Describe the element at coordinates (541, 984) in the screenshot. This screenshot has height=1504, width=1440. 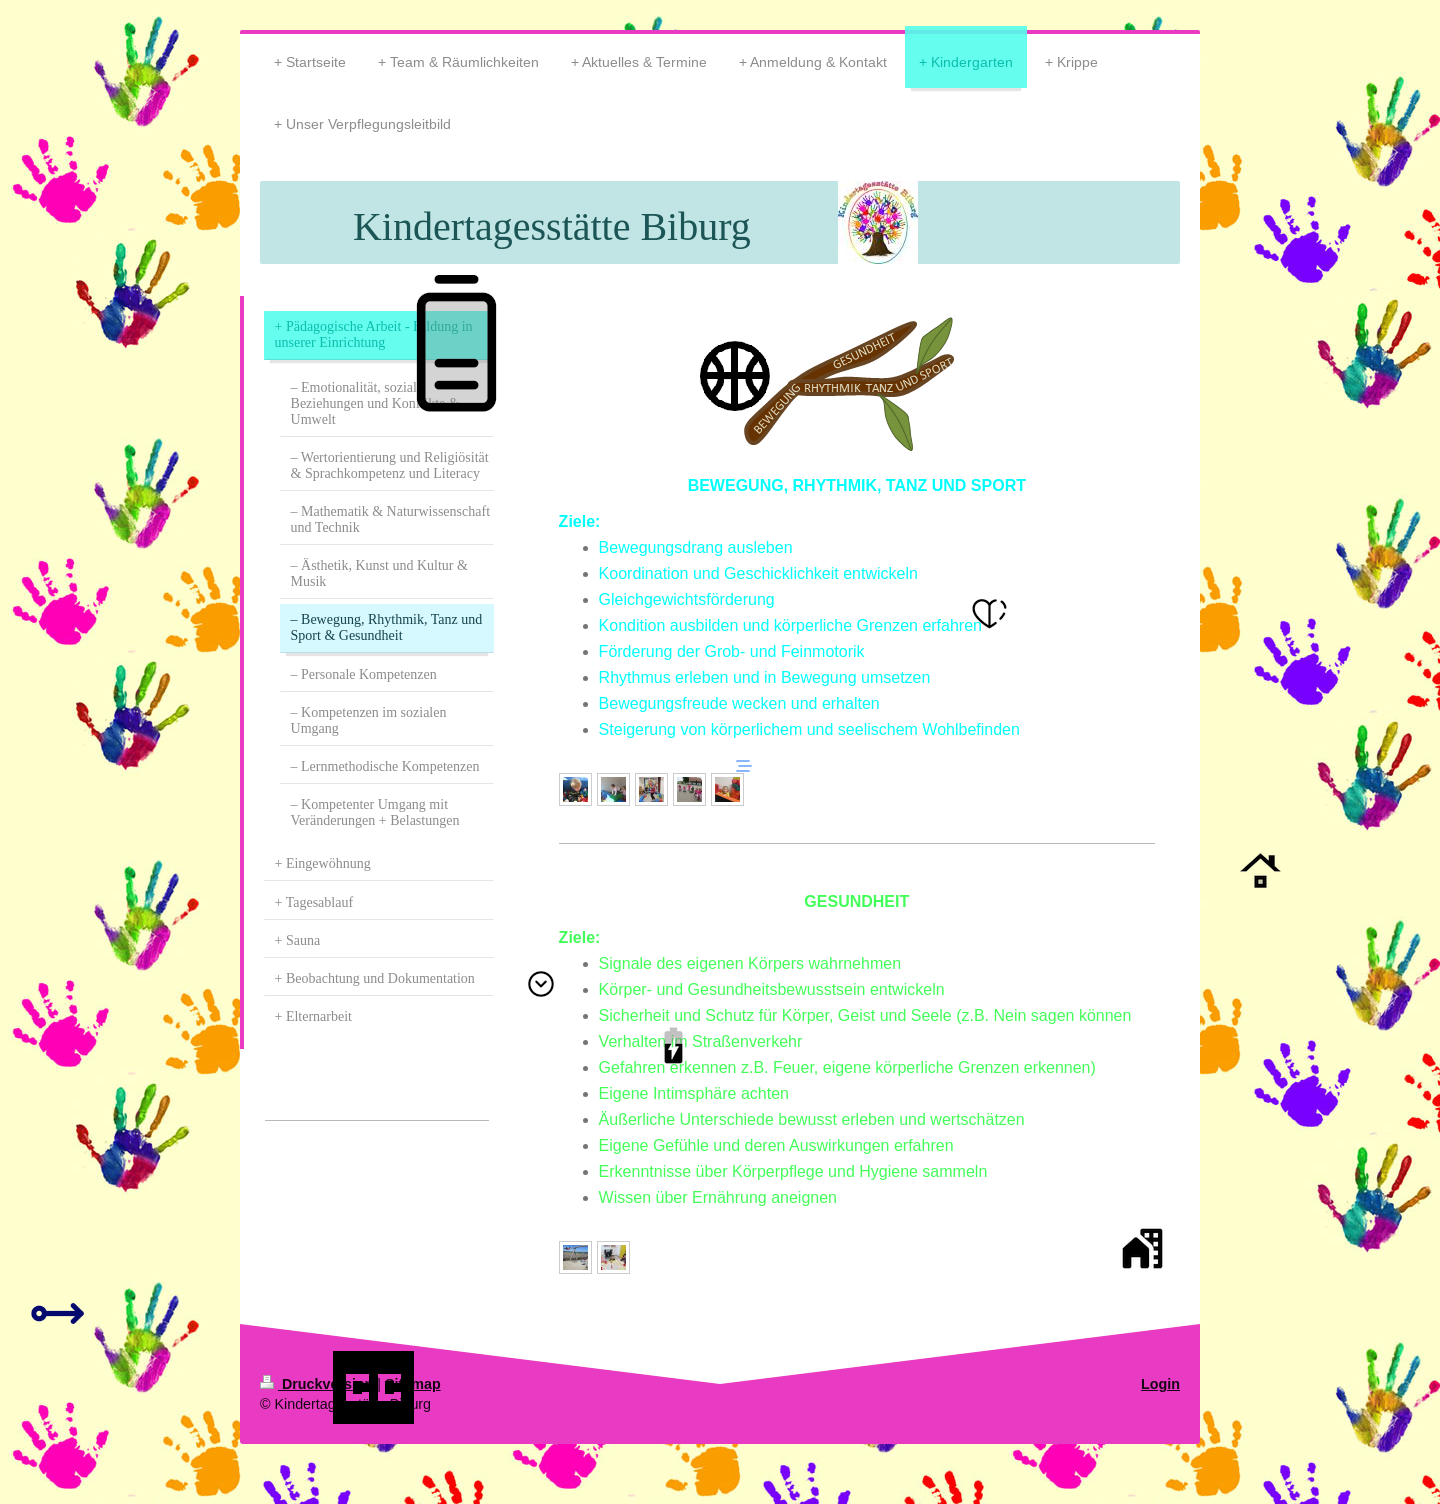
I see `expand to show more content` at that location.